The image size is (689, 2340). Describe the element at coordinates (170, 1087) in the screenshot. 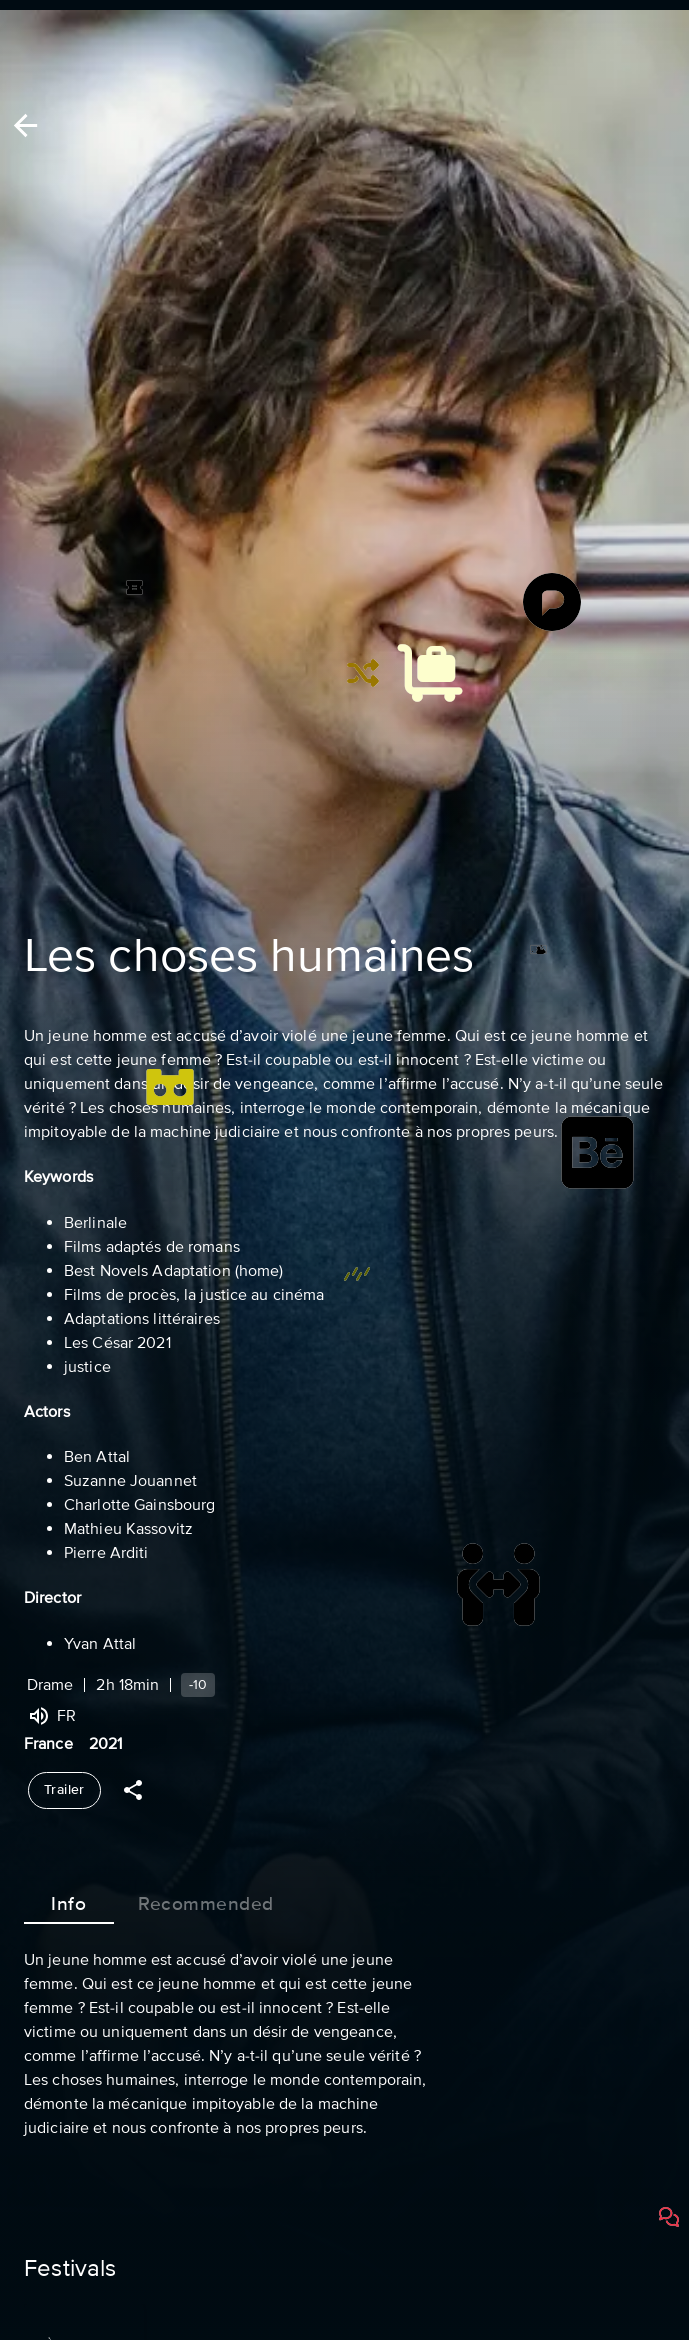

I see `simplybuilt brand logo` at that location.